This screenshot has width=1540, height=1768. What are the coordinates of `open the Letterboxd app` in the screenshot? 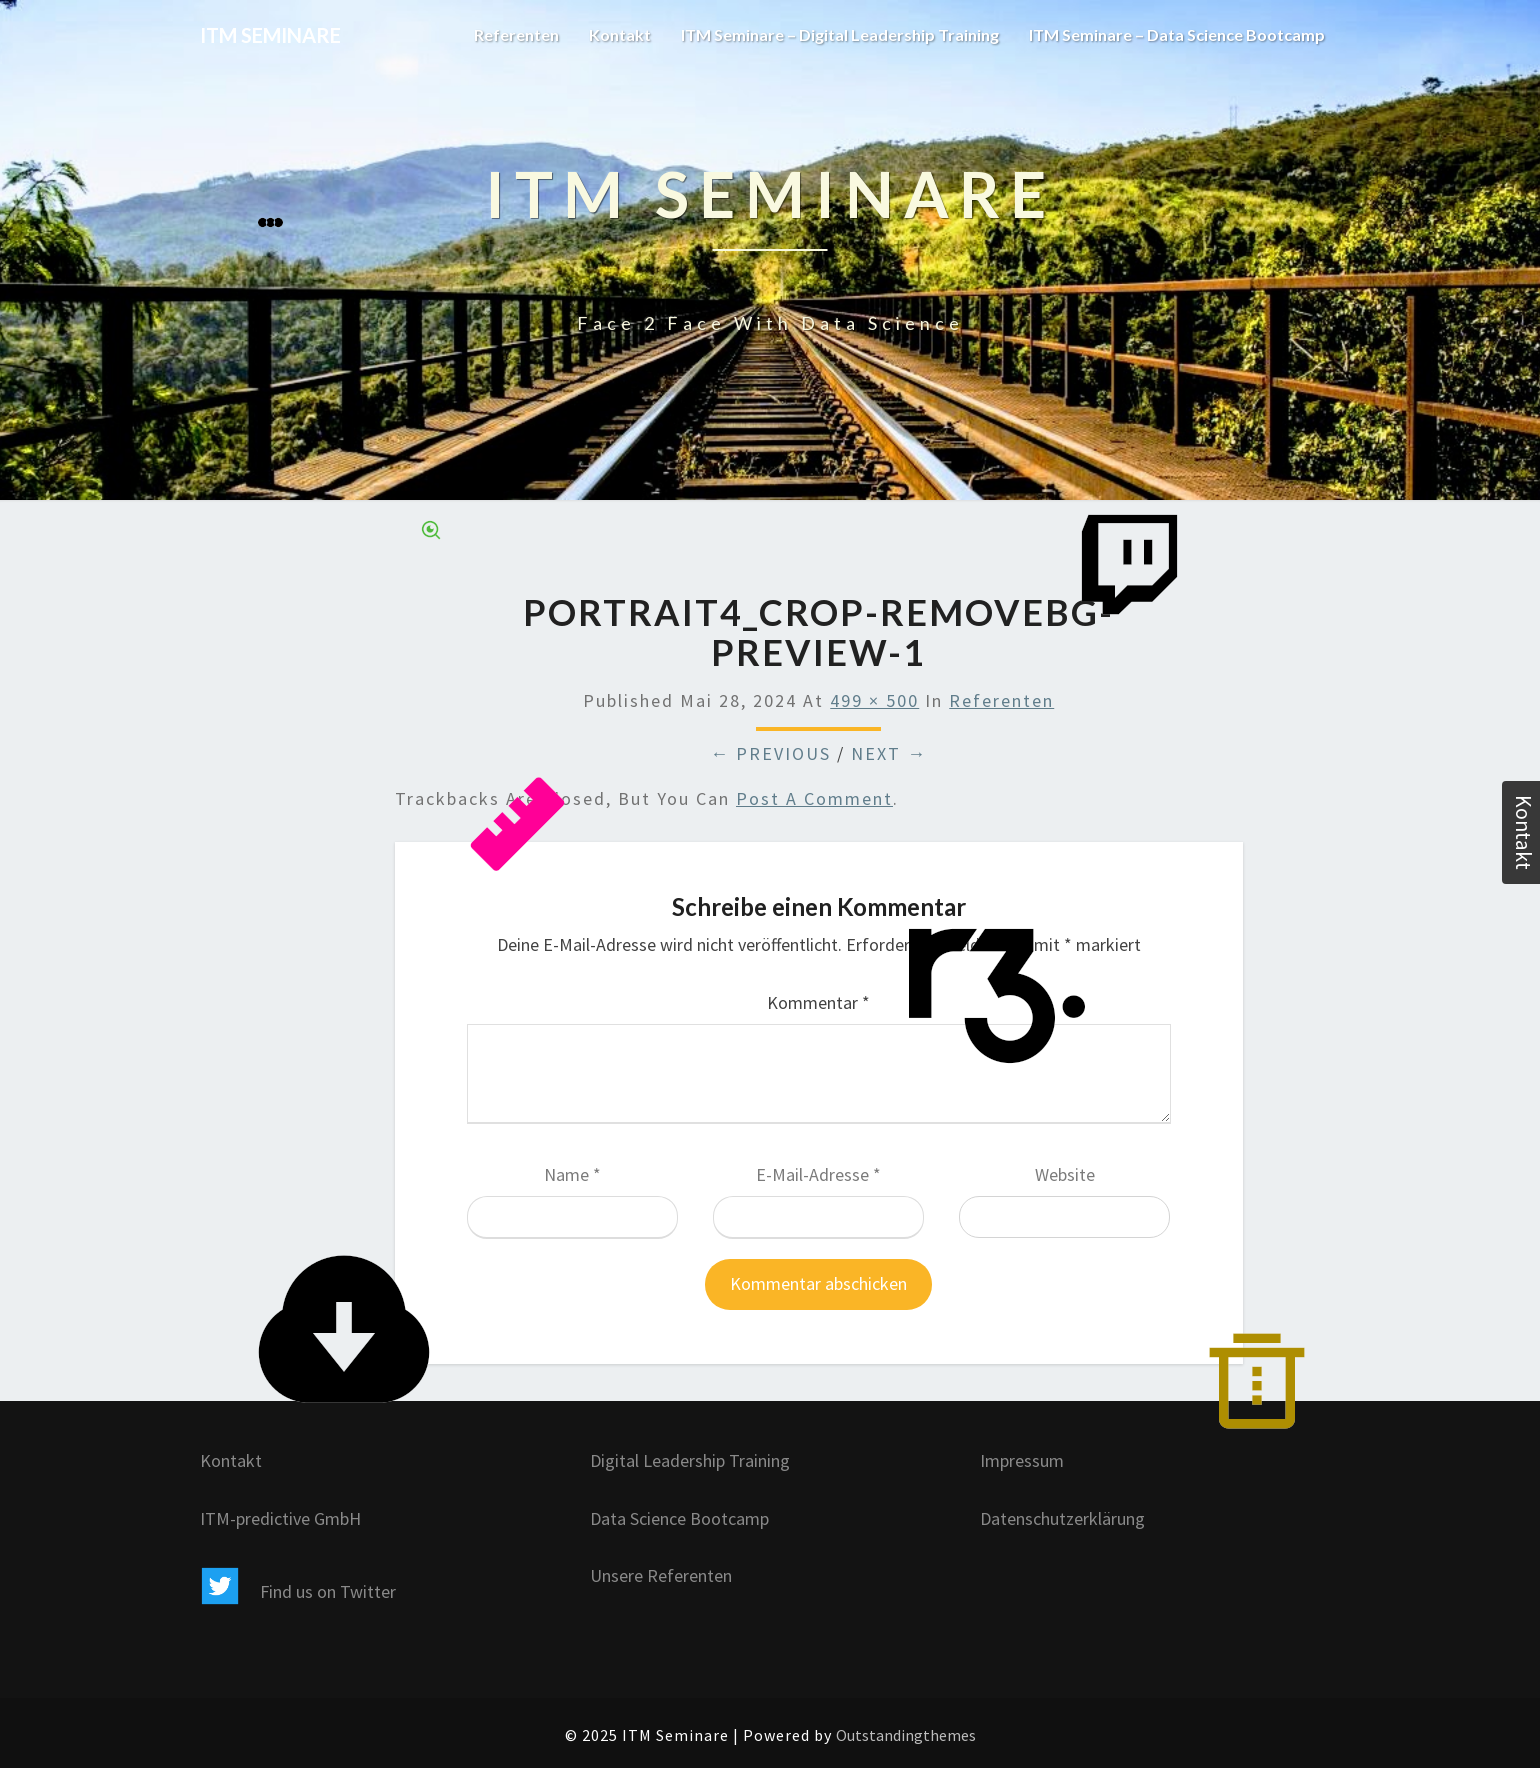 It's located at (270, 222).